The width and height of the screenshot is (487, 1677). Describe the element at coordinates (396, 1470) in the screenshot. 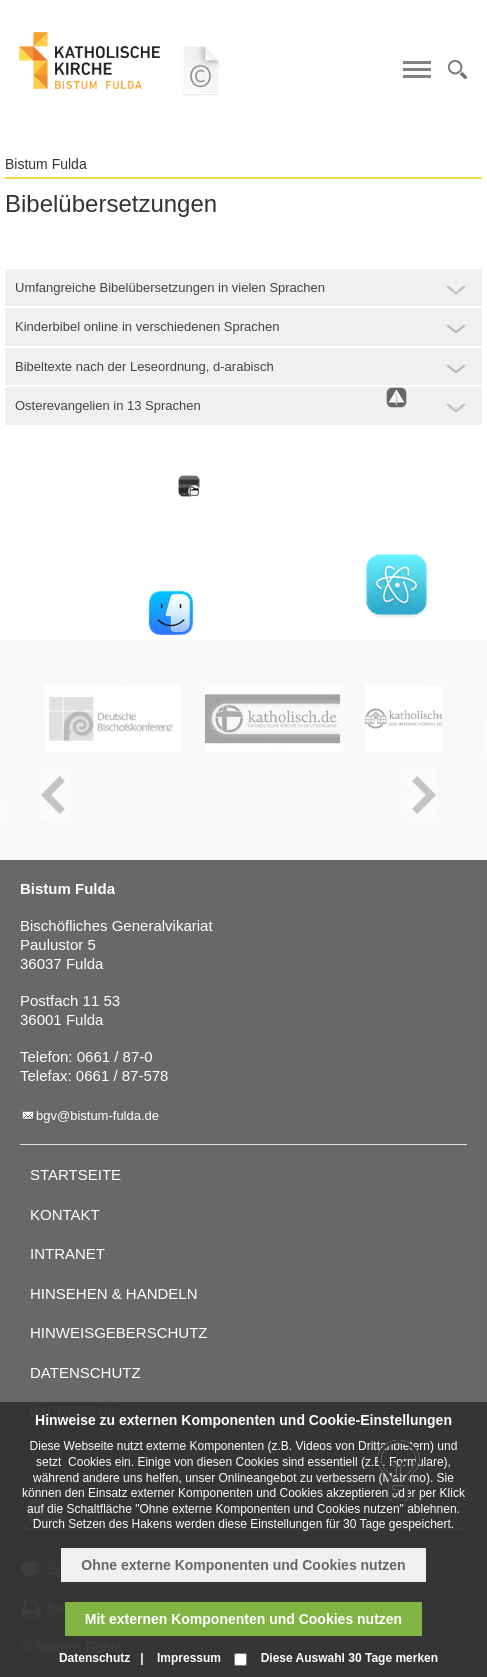

I see `access object emojis and symbols` at that location.